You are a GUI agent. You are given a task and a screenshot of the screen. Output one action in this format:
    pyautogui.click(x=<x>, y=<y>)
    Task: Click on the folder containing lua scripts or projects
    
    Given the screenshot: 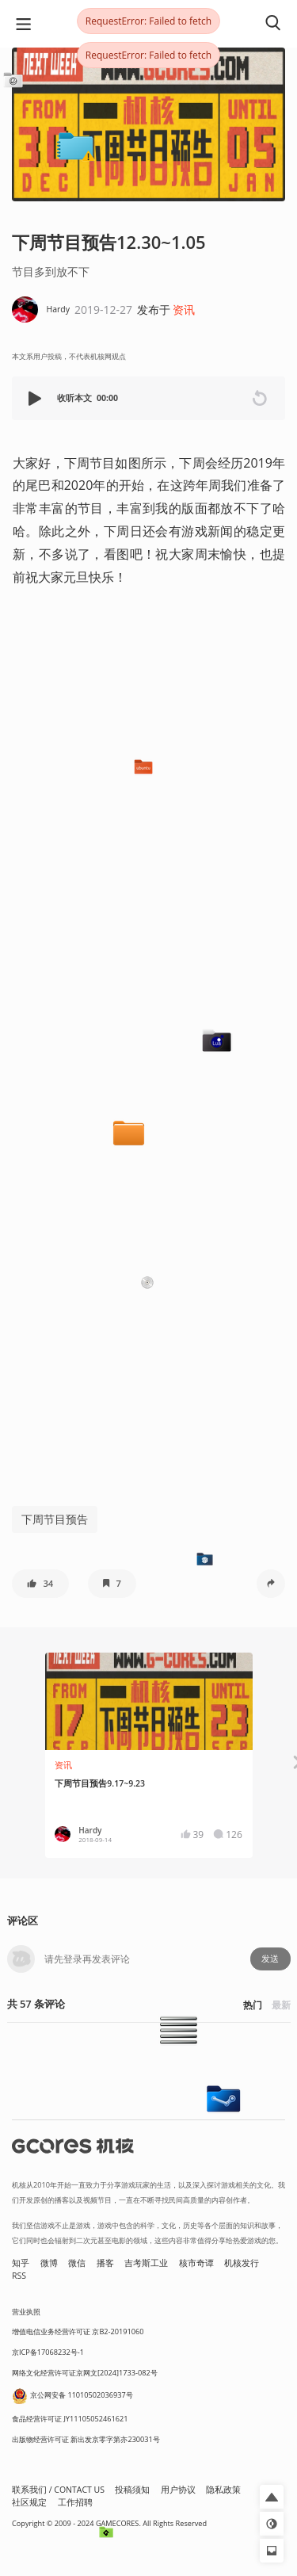 What is the action you would take?
    pyautogui.click(x=216, y=1041)
    